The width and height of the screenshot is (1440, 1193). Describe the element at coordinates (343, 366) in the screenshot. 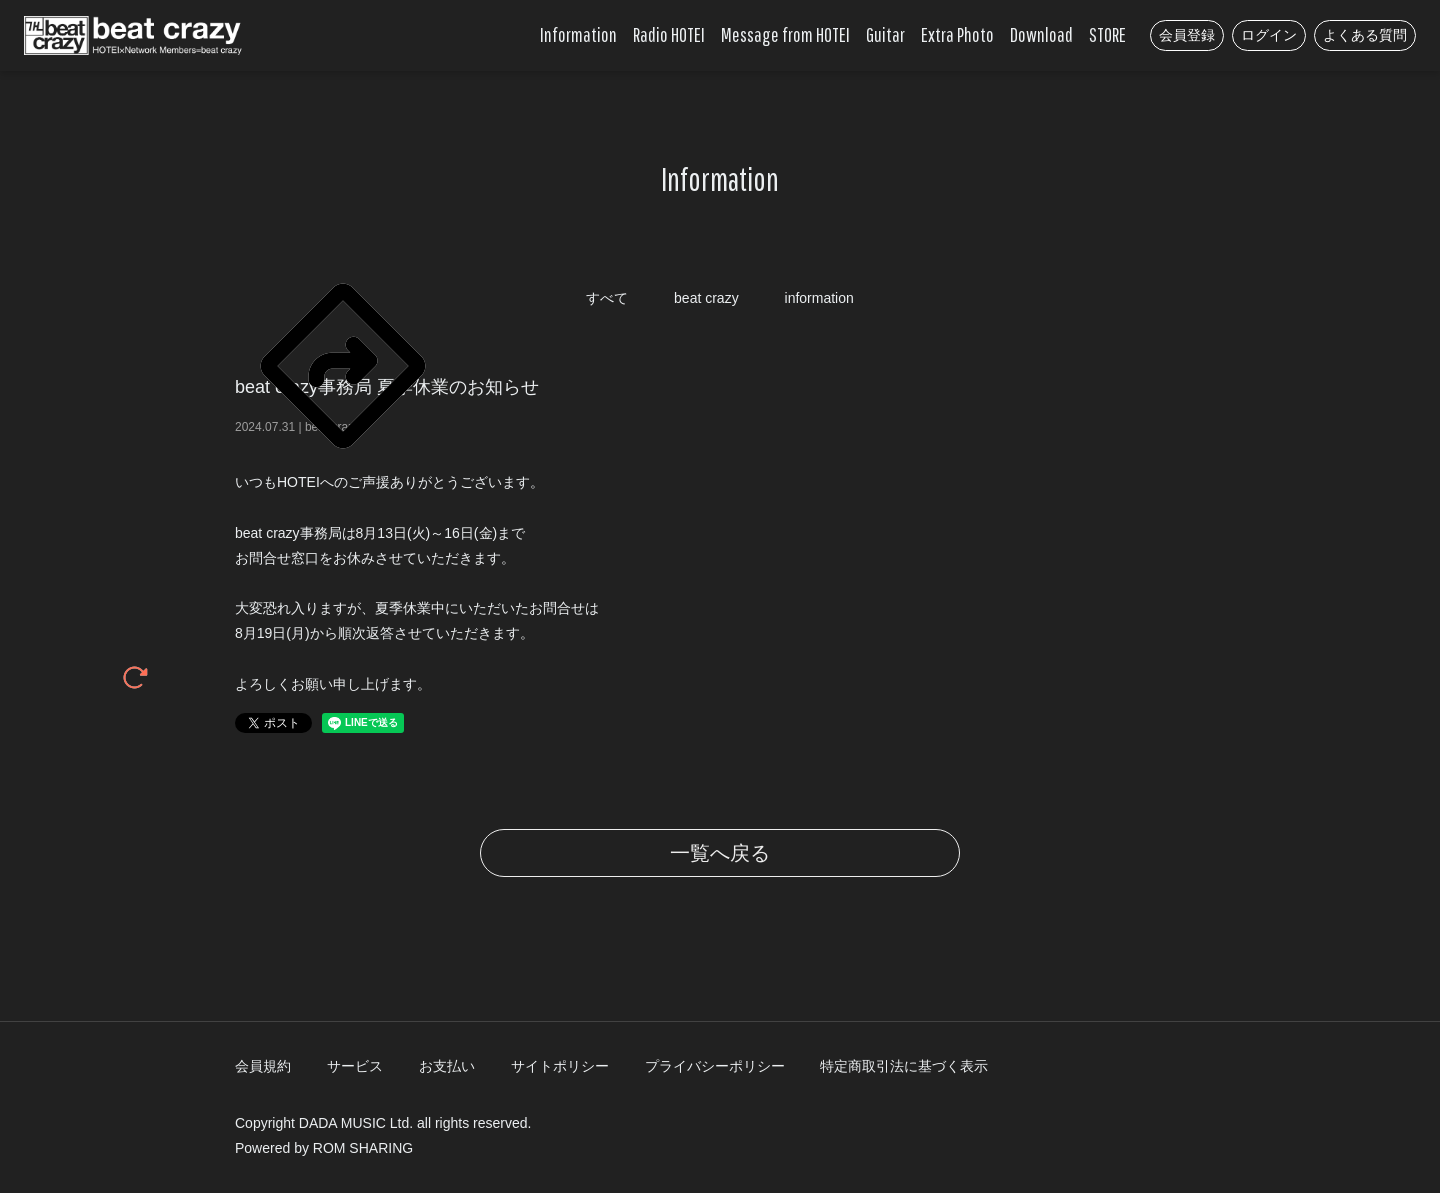

I see `indicates navigation or directional guidance` at that location.